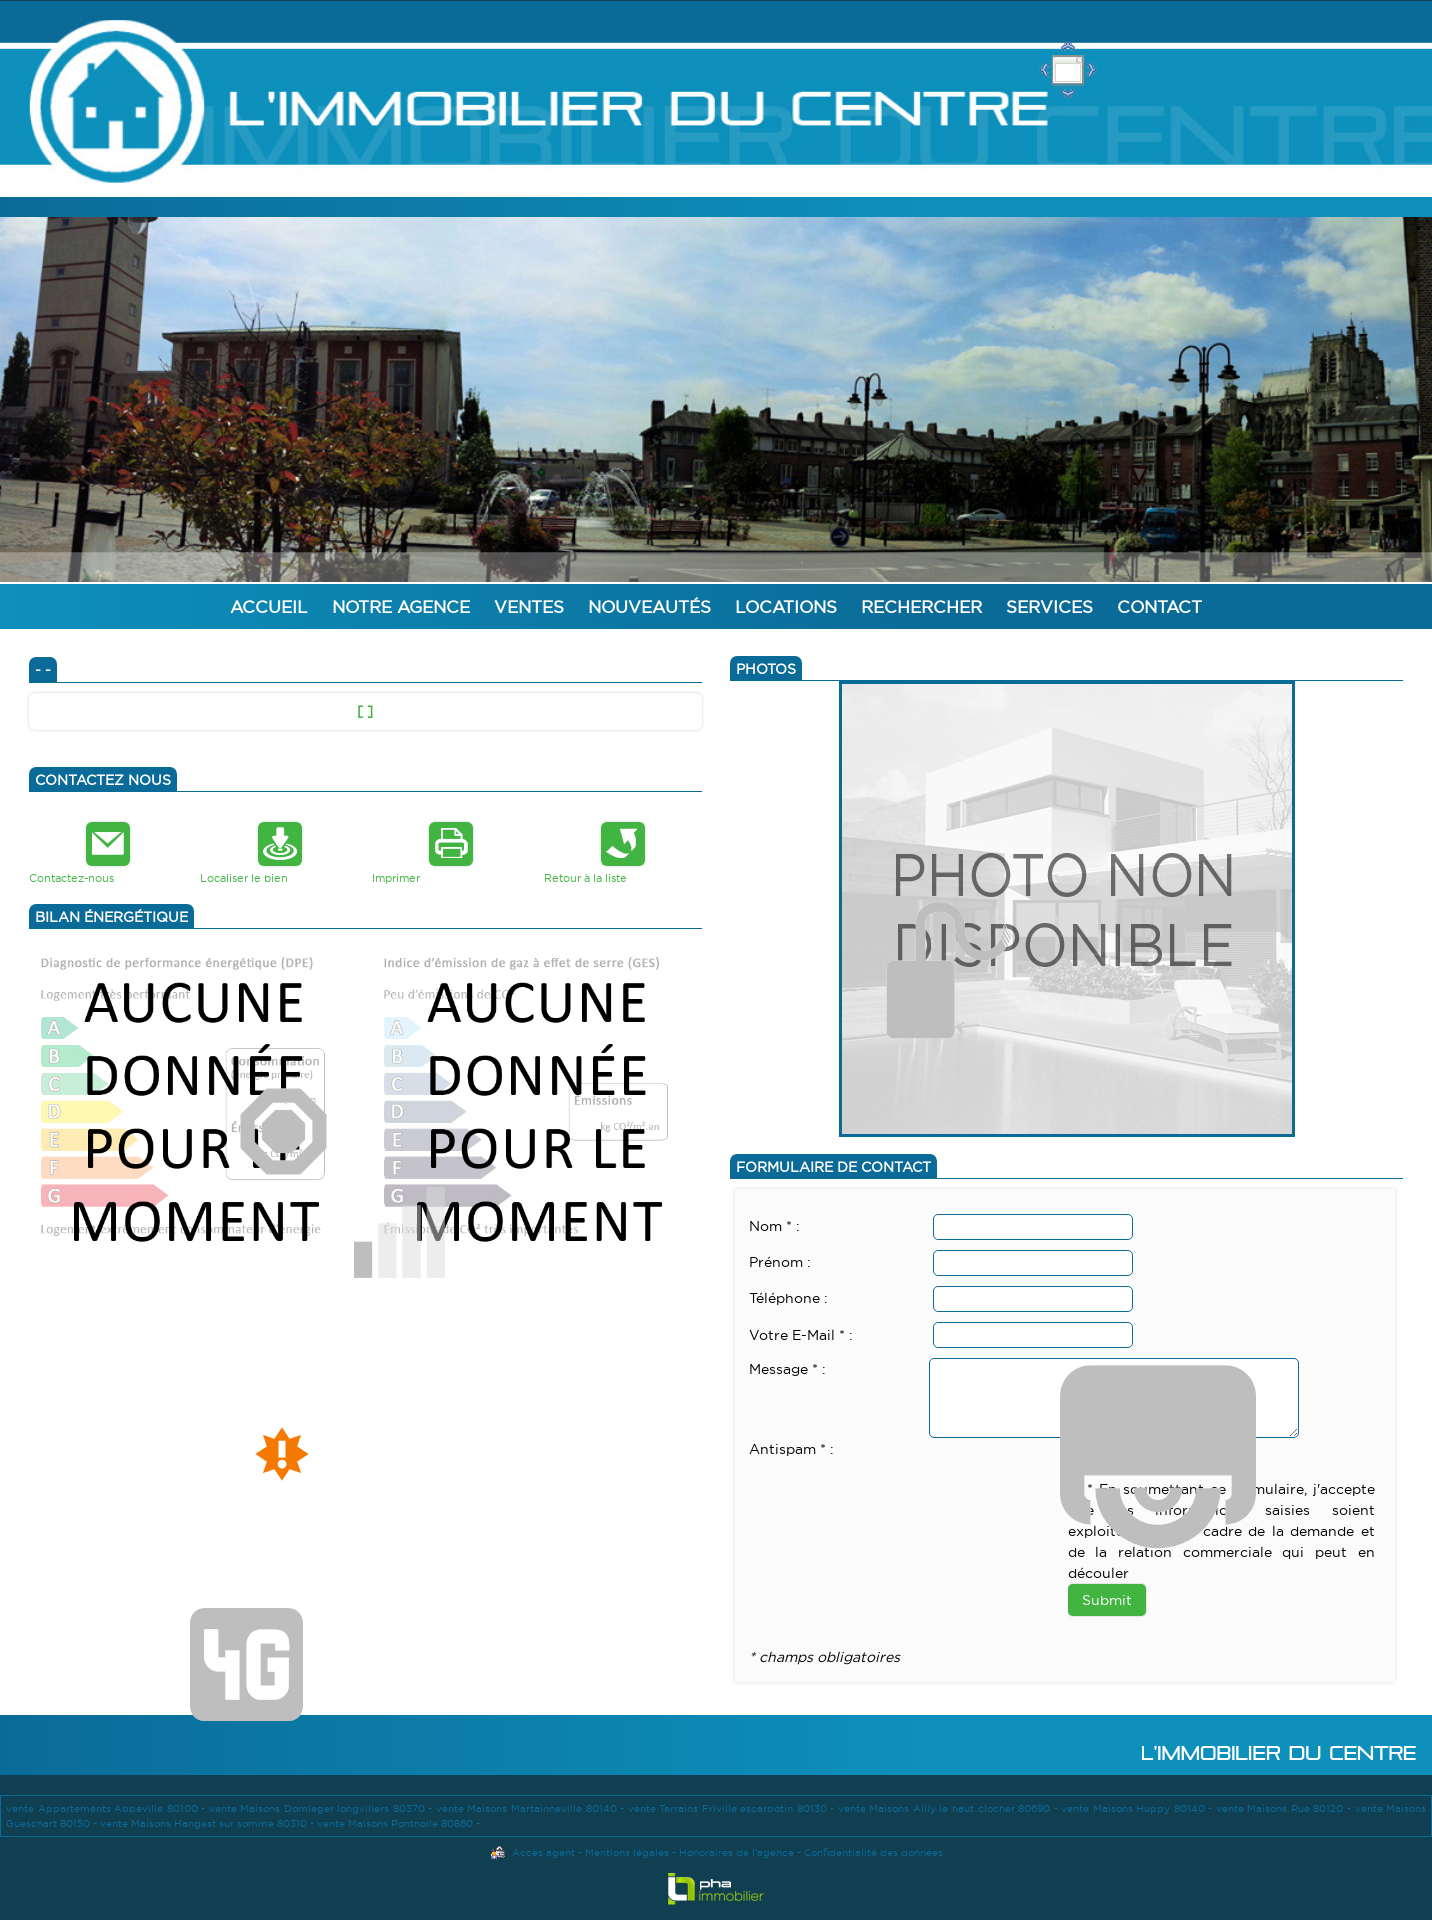 This screenshot has width=1432, height=1920. Describe the element at coordinates (402, 1235) in the screenshot. I see `indicates weak cellular signal strength` at that location.